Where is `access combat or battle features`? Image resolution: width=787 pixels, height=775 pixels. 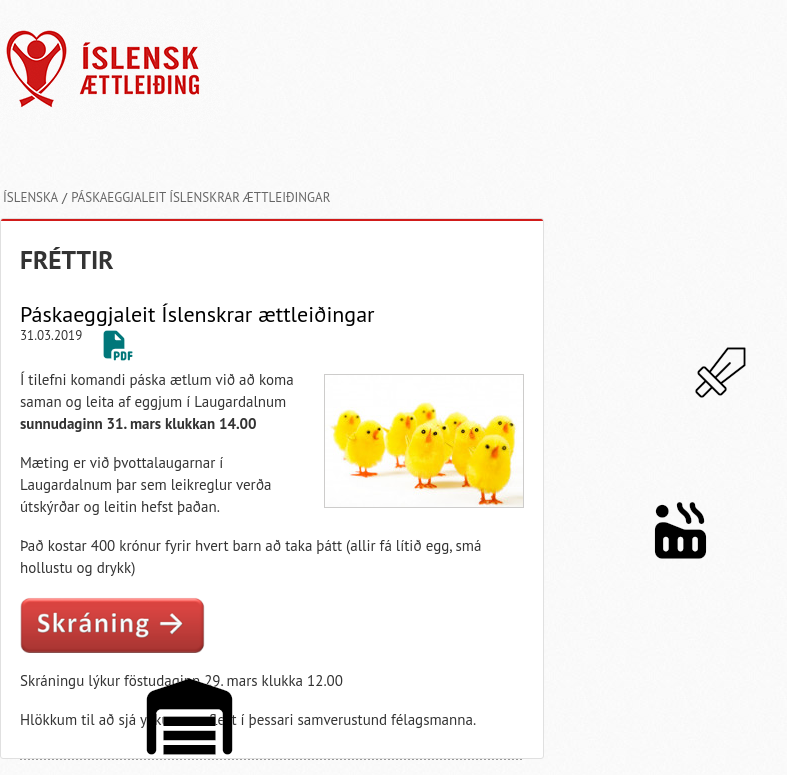 access combat or battle features is located at coordinates (721, 371).